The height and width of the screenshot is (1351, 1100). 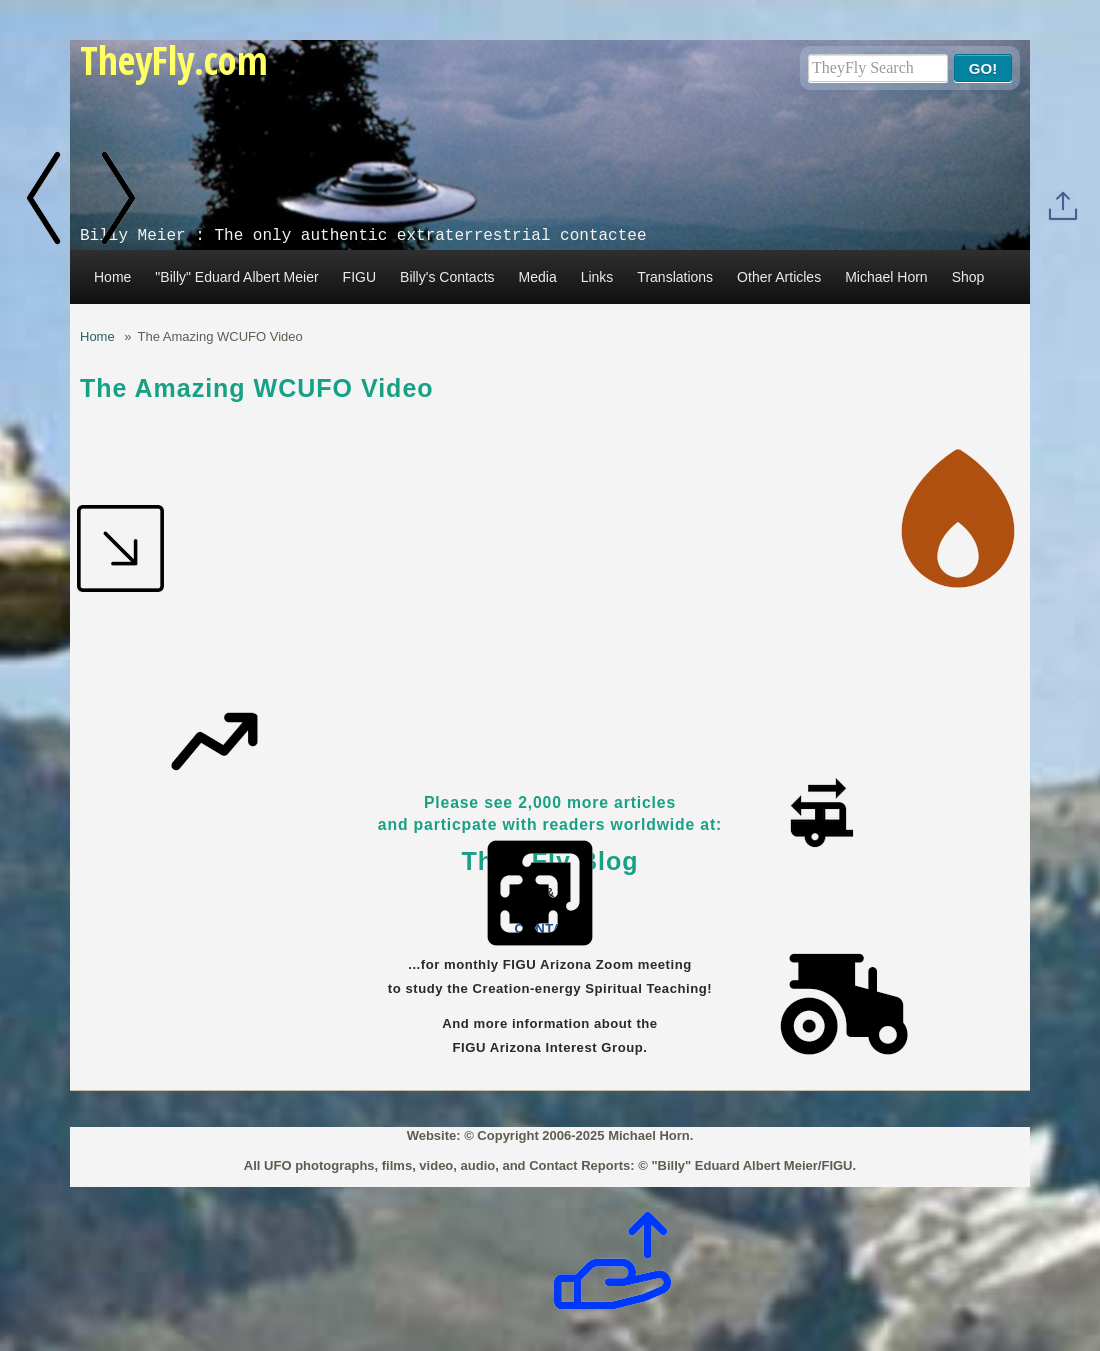 What do you see at coordinates (81, 198) in the screenshot?
I see `view or edit source code` at bounding box center [81, 198].